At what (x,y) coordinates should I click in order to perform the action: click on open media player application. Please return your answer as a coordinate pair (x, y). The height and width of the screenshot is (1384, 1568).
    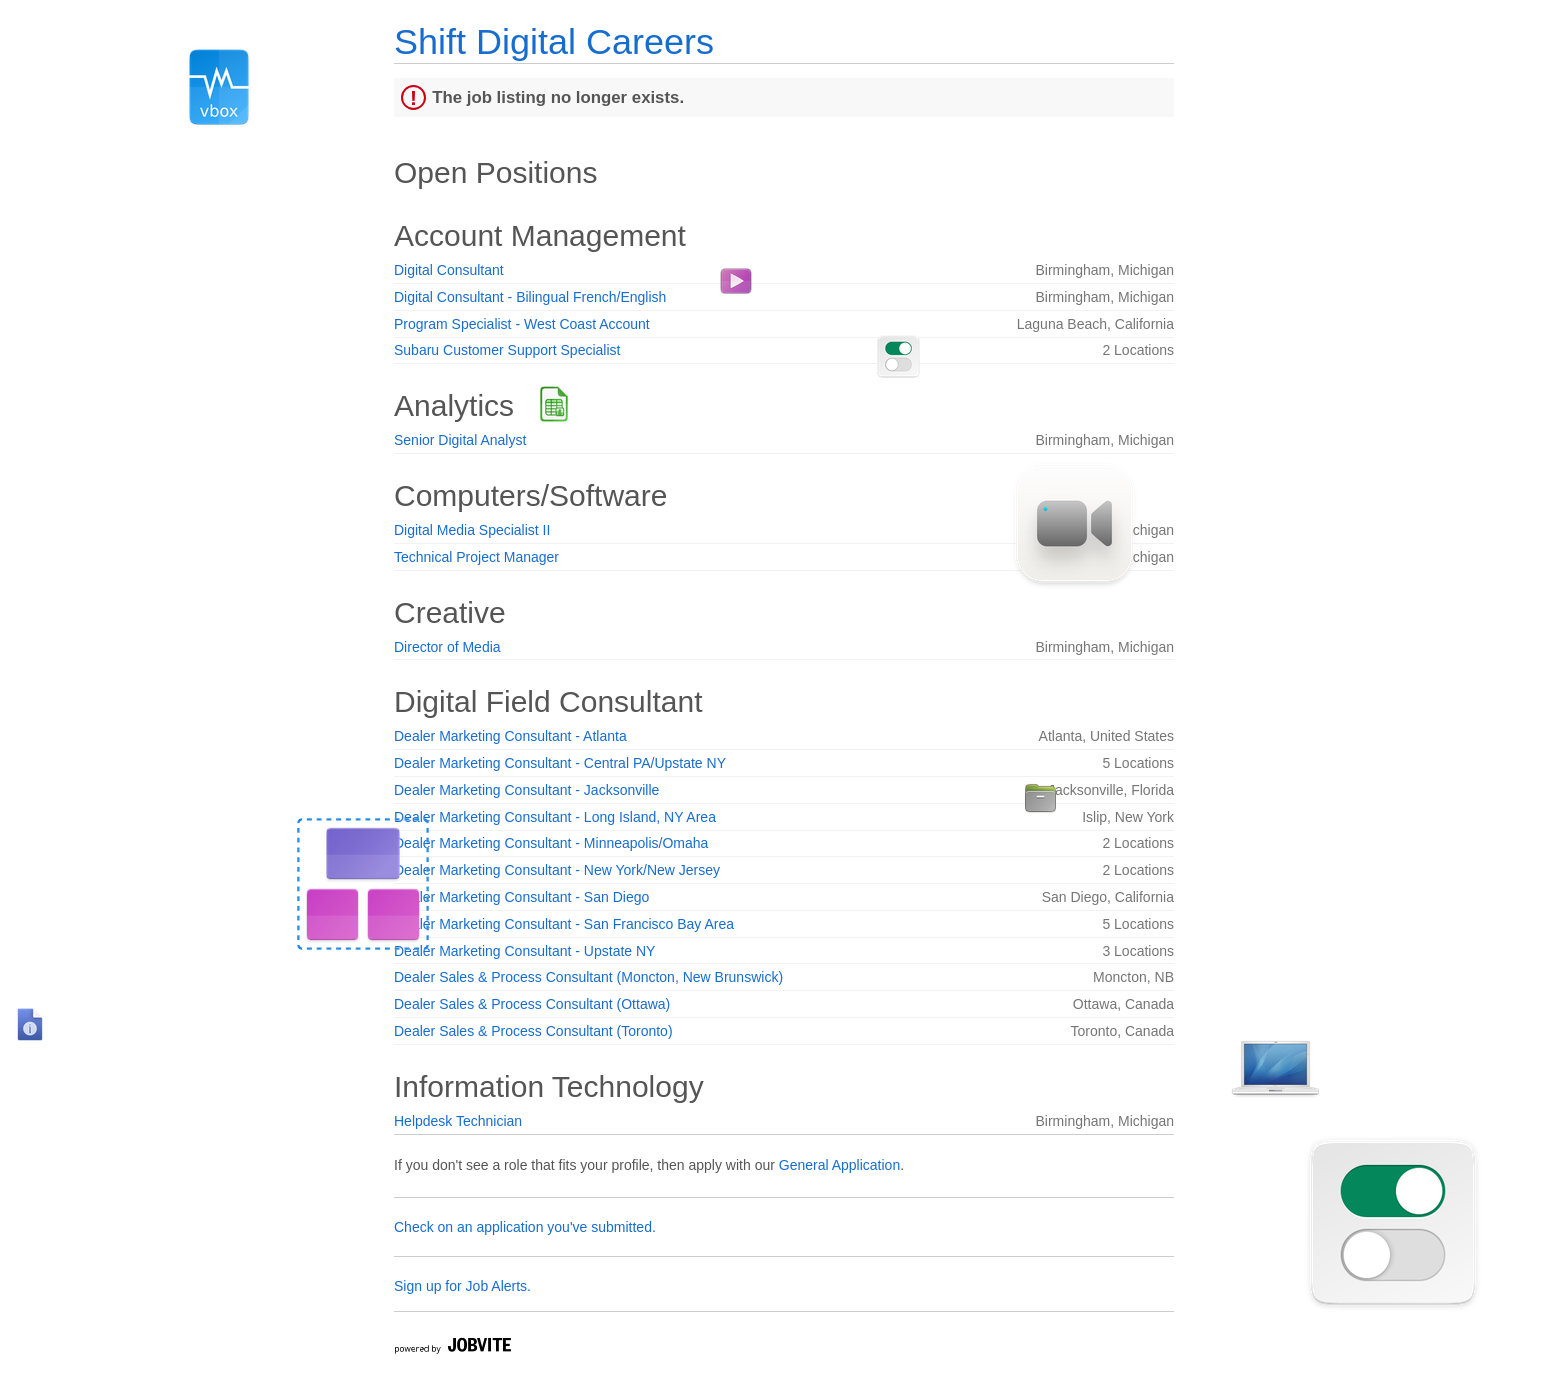
    Looking at the image, I should click on (736, 281).